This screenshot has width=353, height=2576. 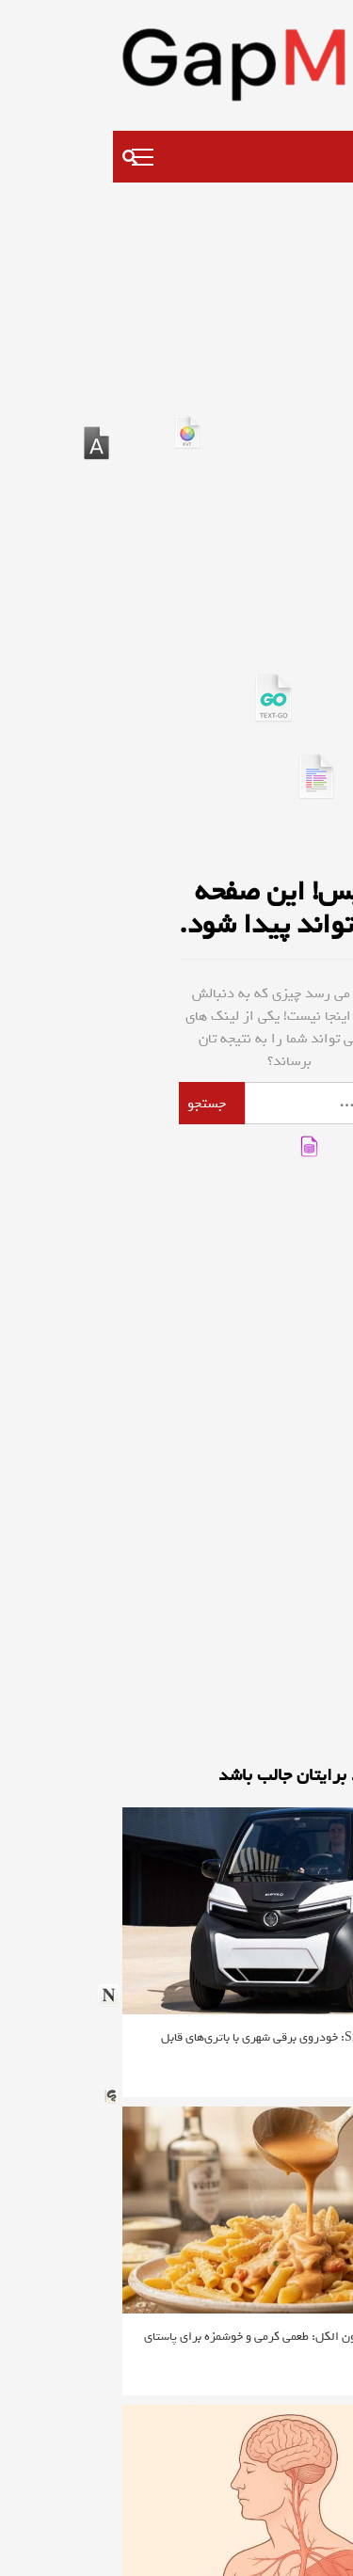 I want to click on libreoffice base database template file, so click(x=309, y=1146).